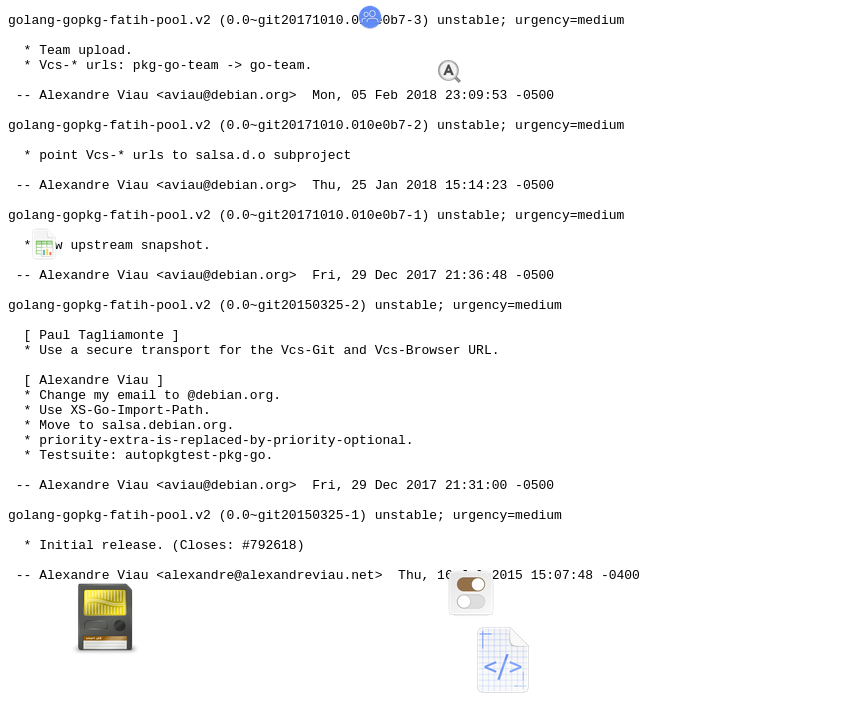  Describe the element at coordinates (471, 593) in the screenshot. I see `open gnome tweaks settings` at that location.